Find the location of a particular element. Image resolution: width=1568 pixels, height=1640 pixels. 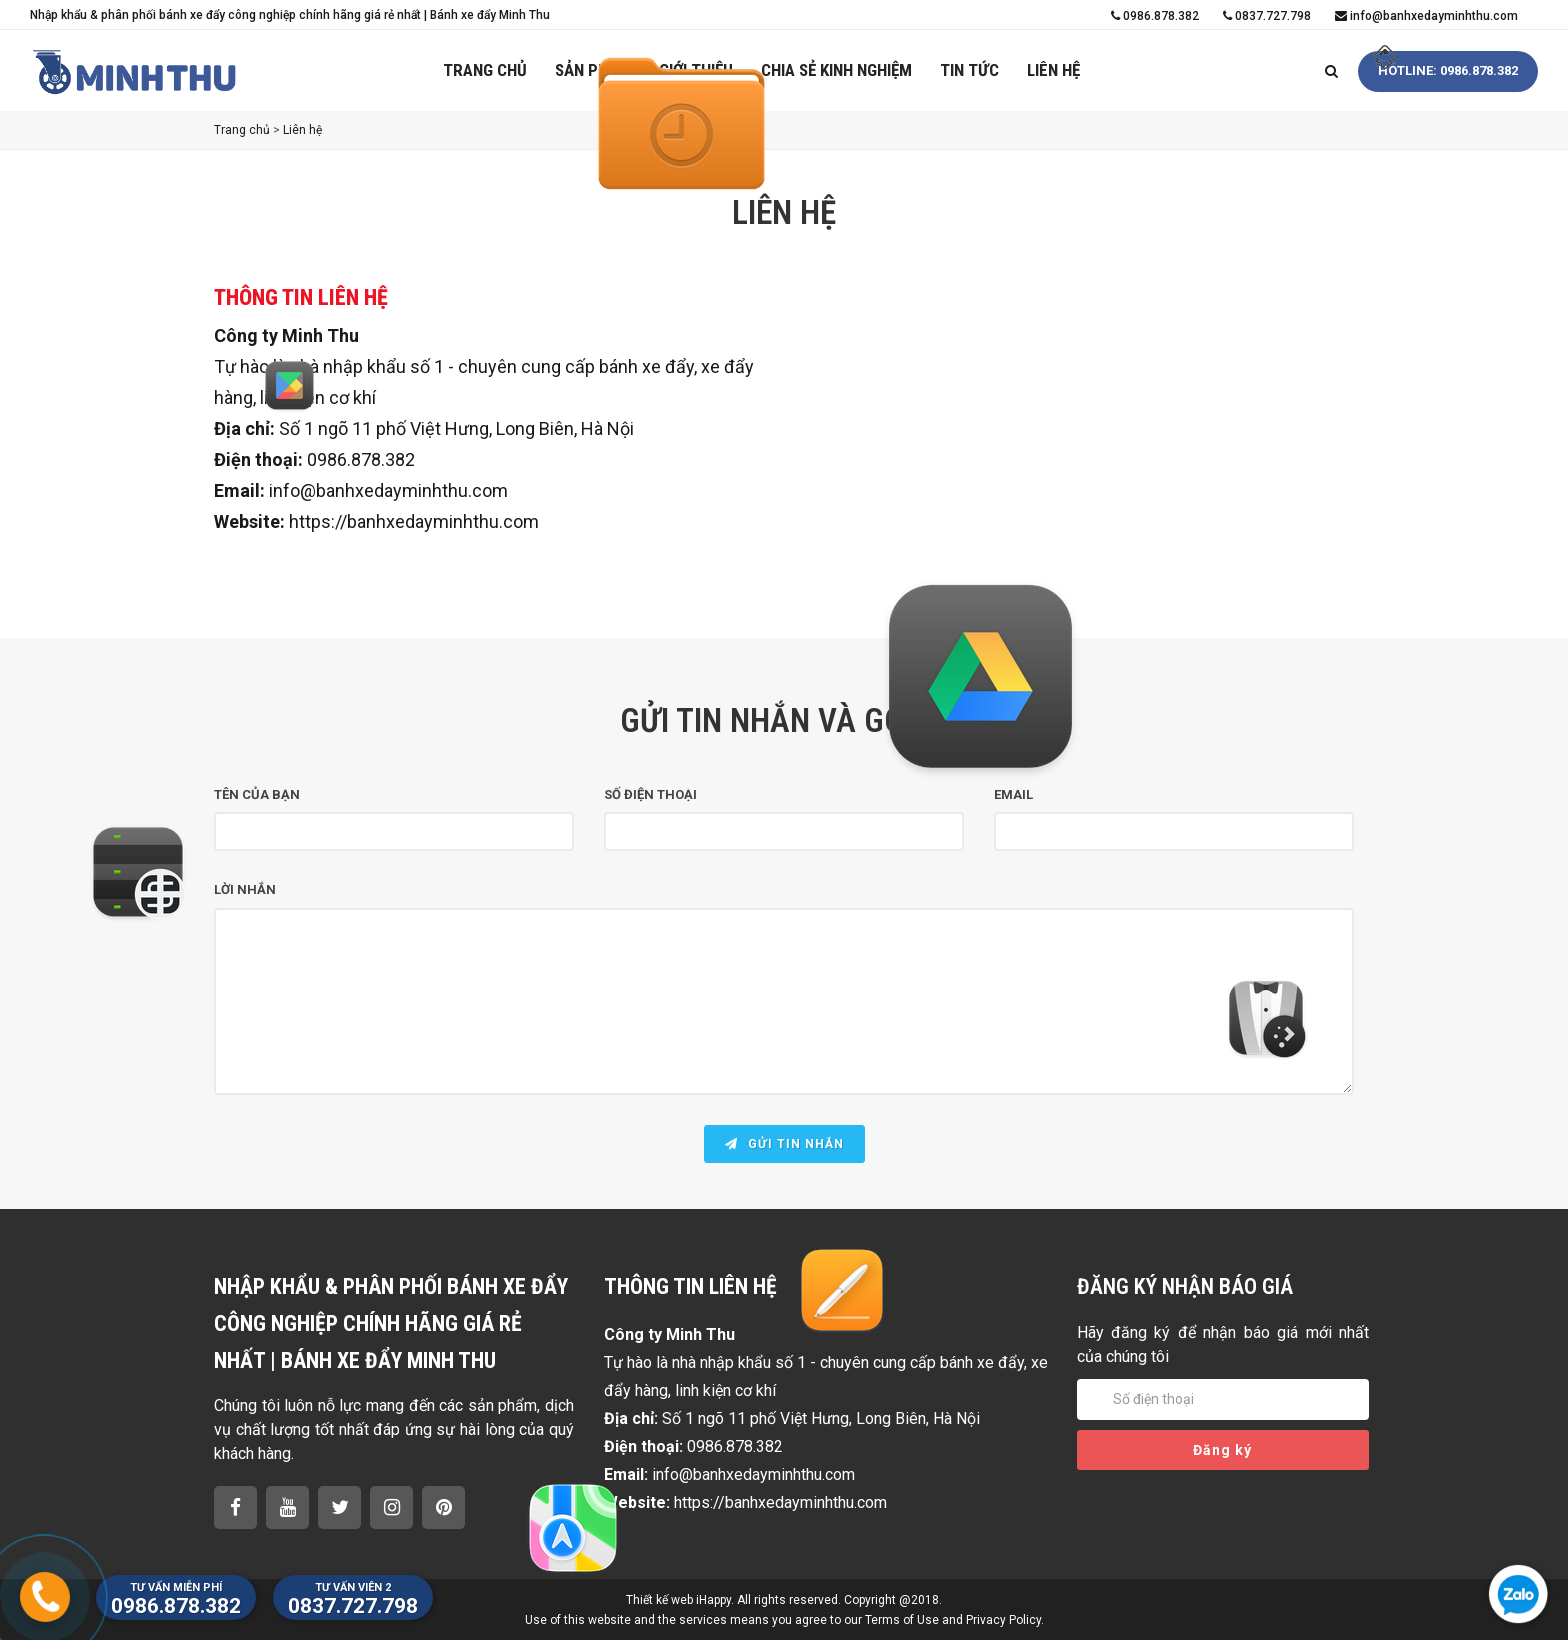

configure windows network sharing settings is located at coordinates (138, 872).